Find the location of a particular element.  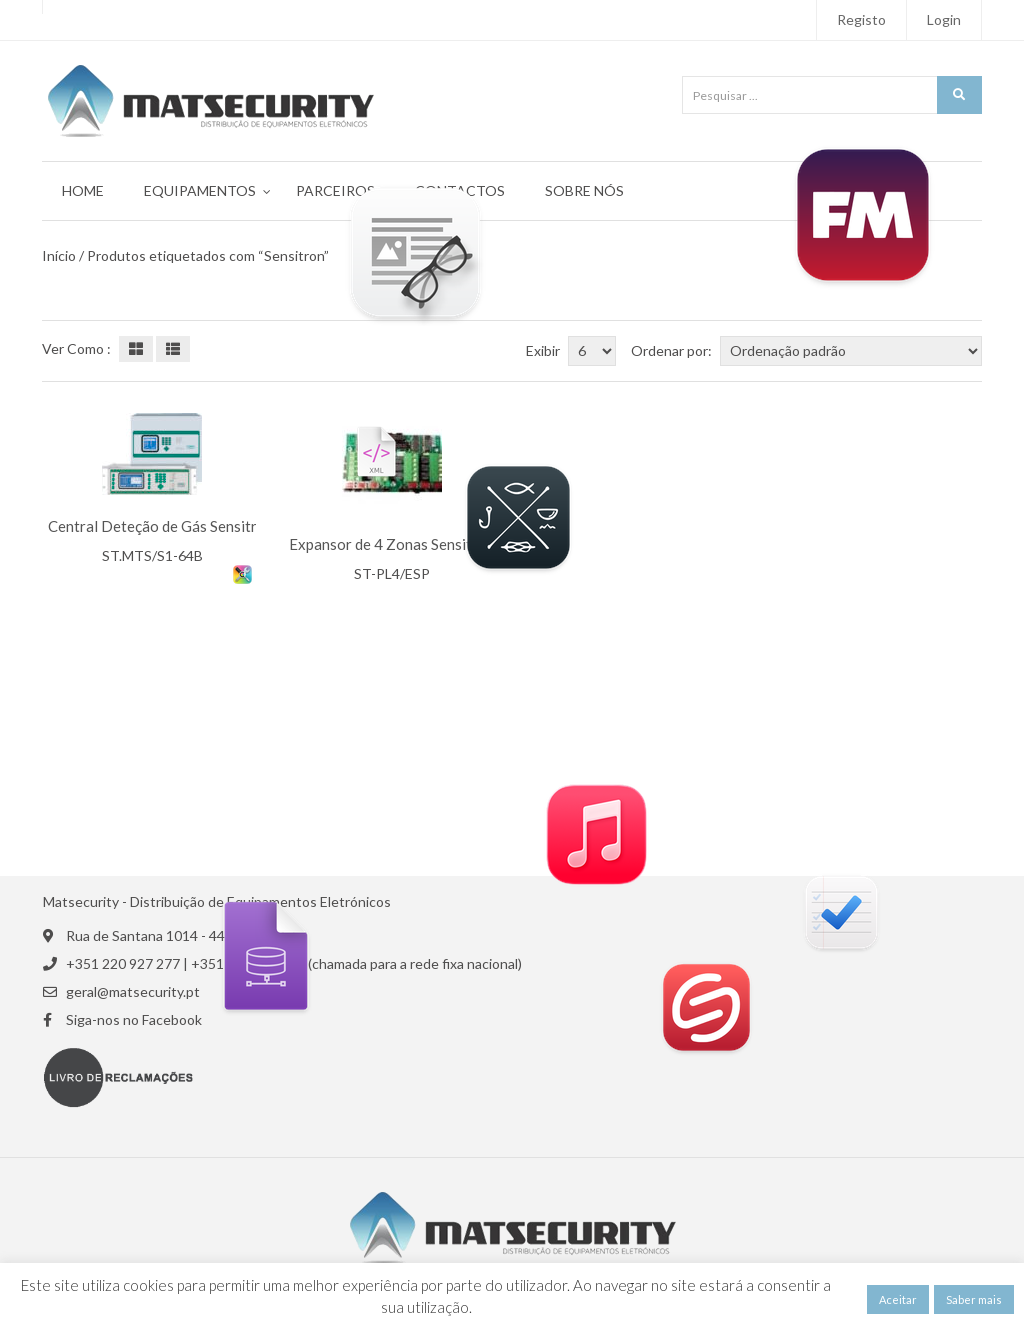

open Apple Music app is located at coordinates (596, 834).